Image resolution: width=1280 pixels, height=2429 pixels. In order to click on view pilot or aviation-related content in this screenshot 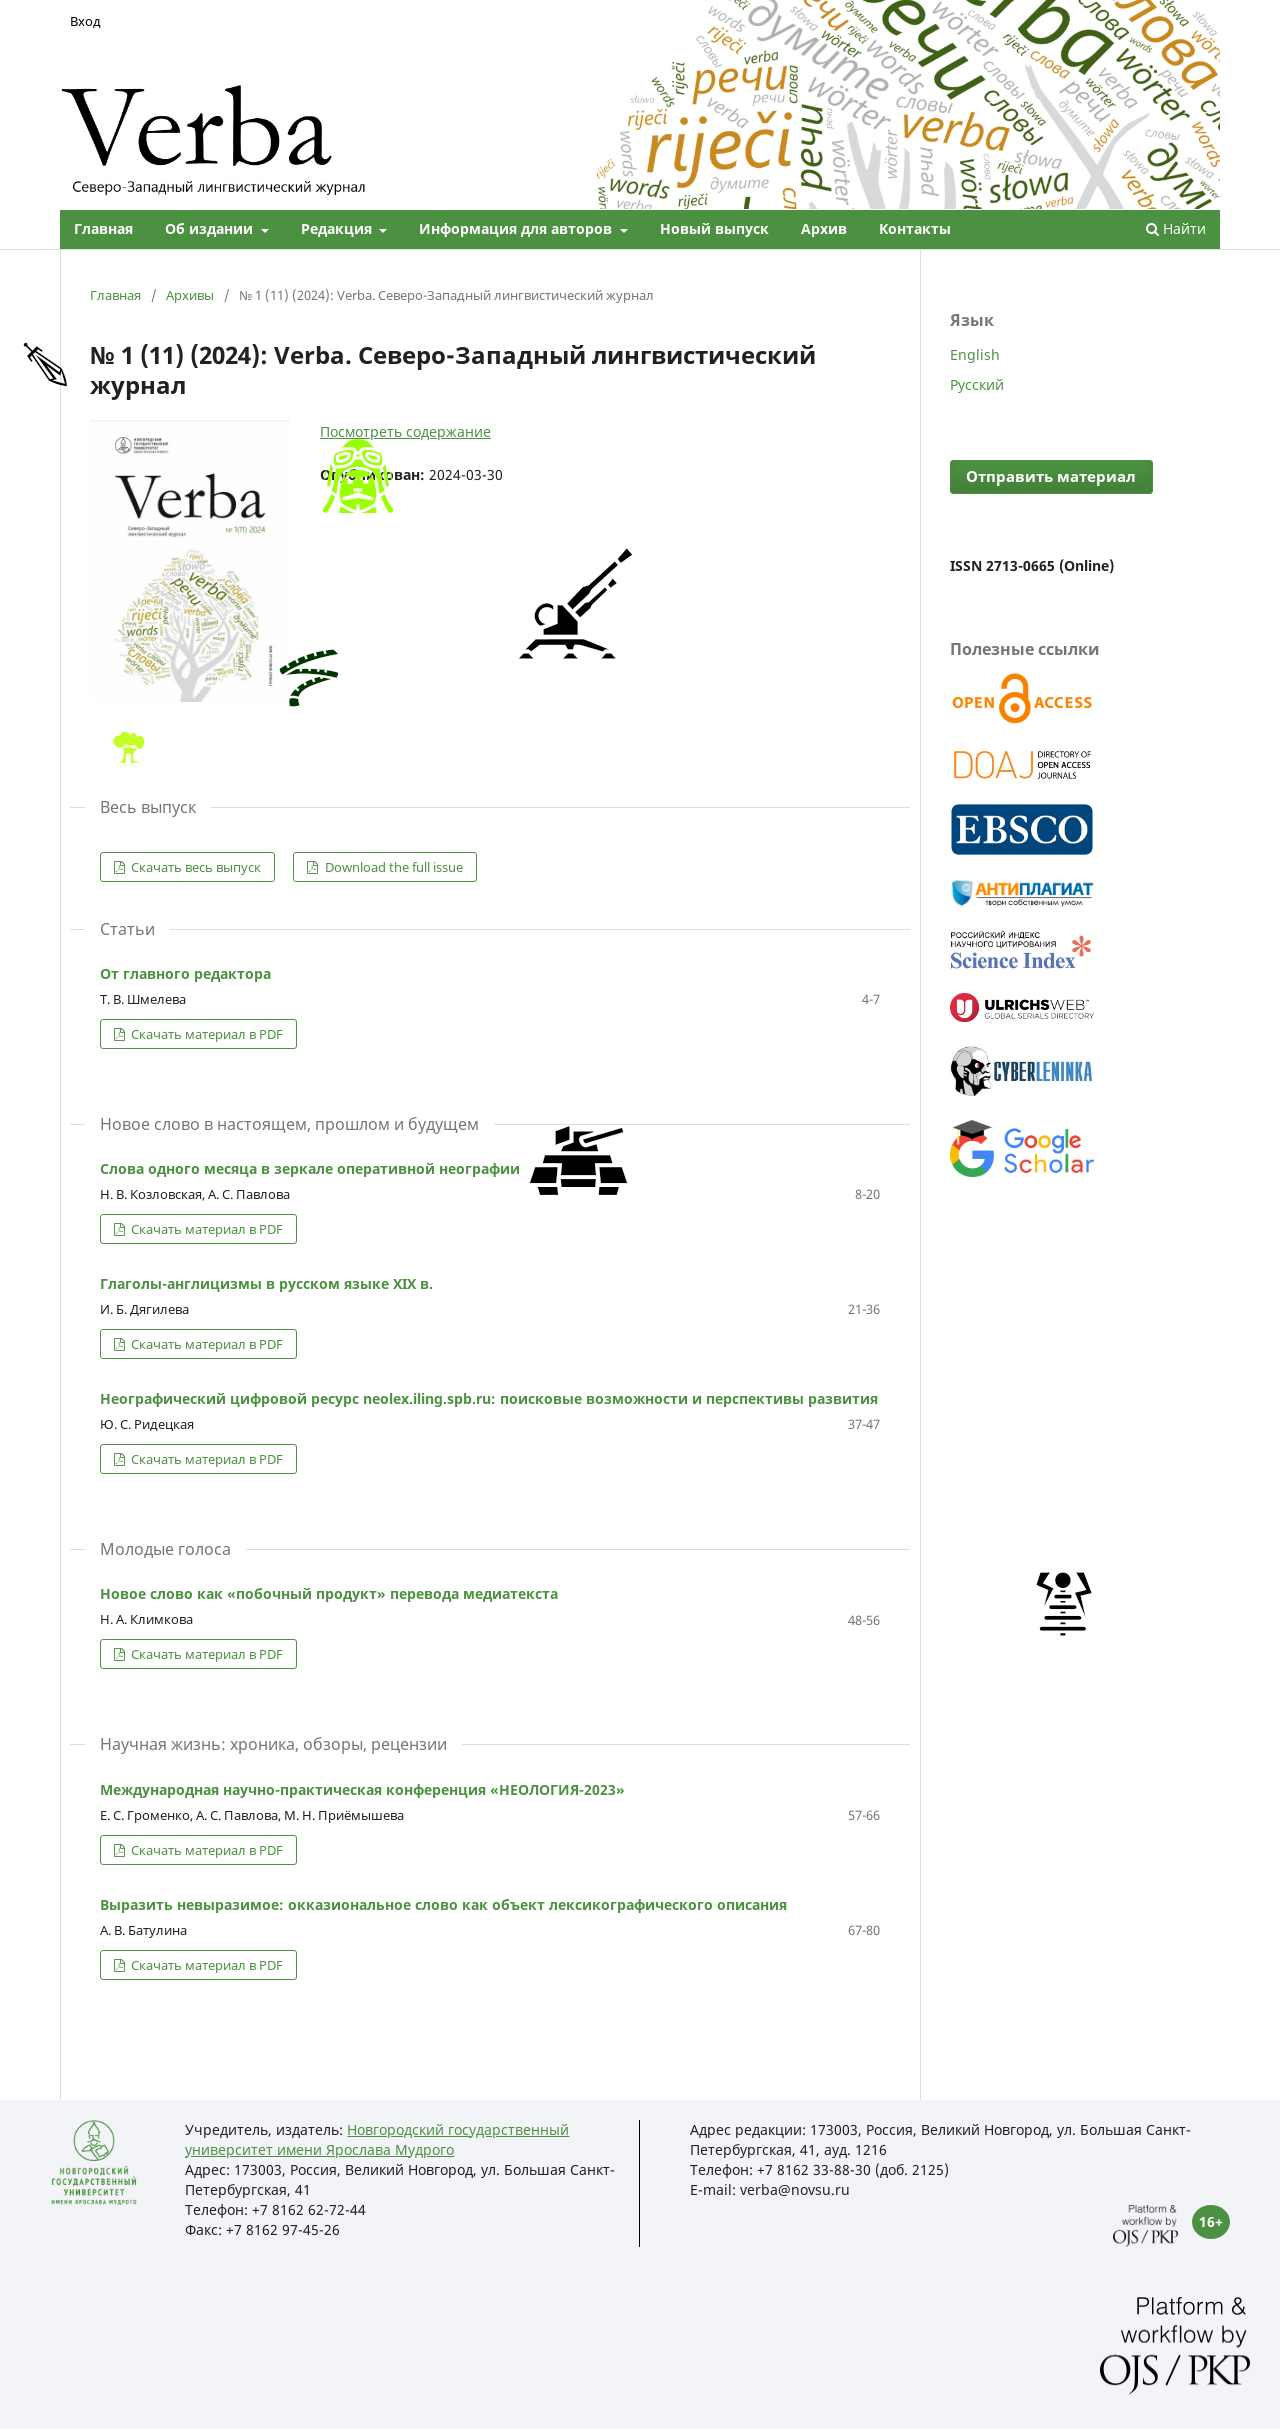, I will do `click(358, 476)`.